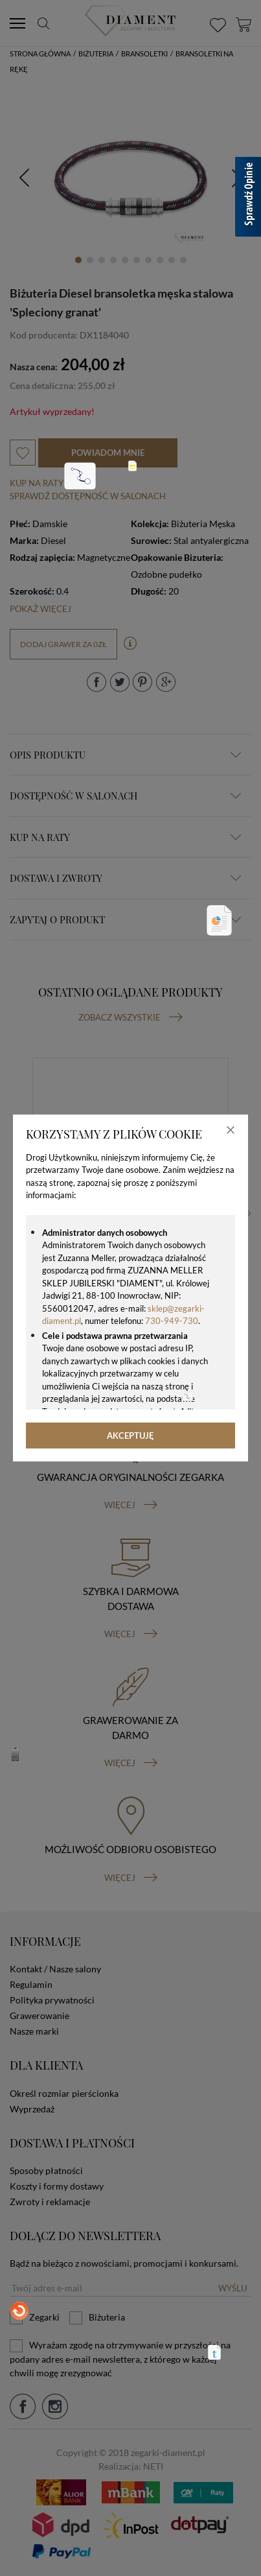 The image size is (261, 2576). I want to click on iPhone device icon, so click(15, 1754).